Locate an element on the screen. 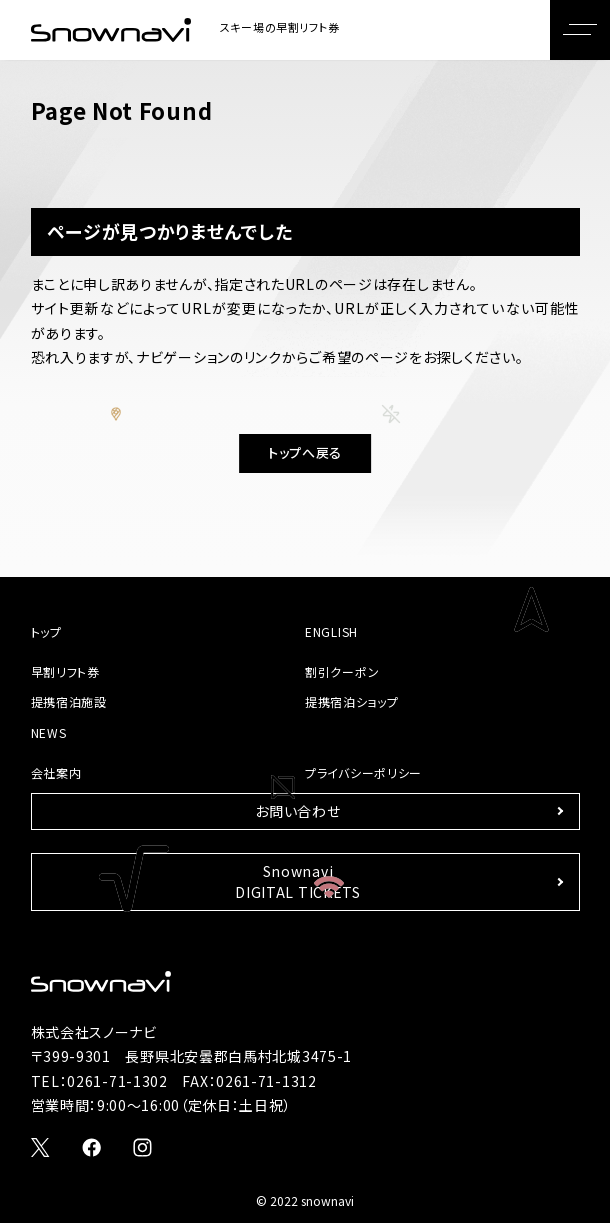 This screenshot has height=1223, width=610. disable flash or quick actions is located at coordinates (391, 414).